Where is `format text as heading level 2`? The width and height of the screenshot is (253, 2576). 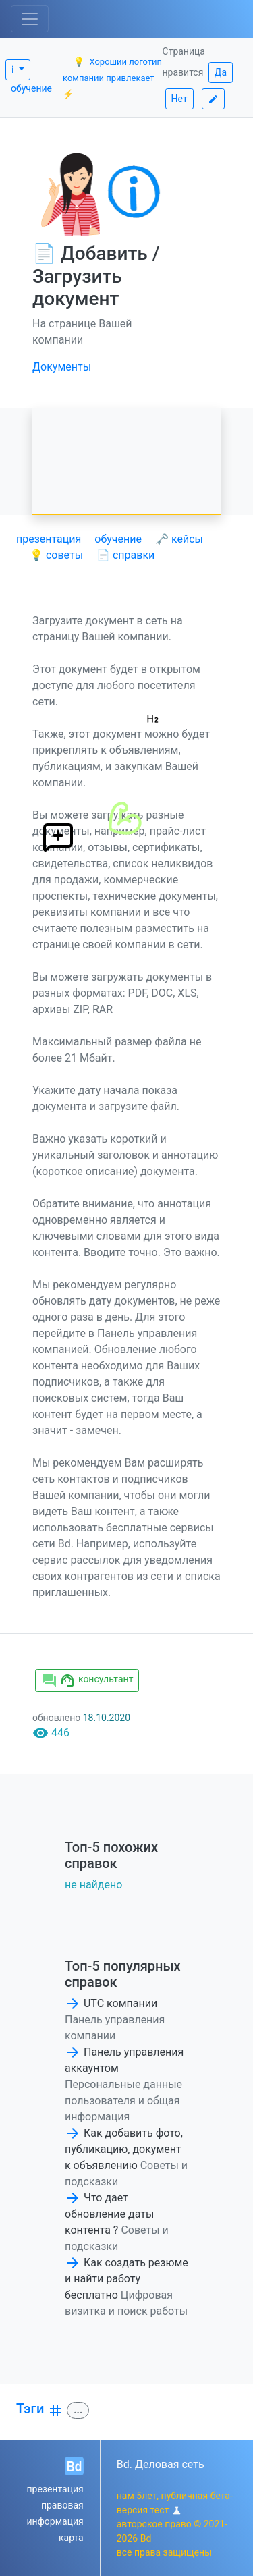
format text as heading level 2 is located at coordinates (152, 719).